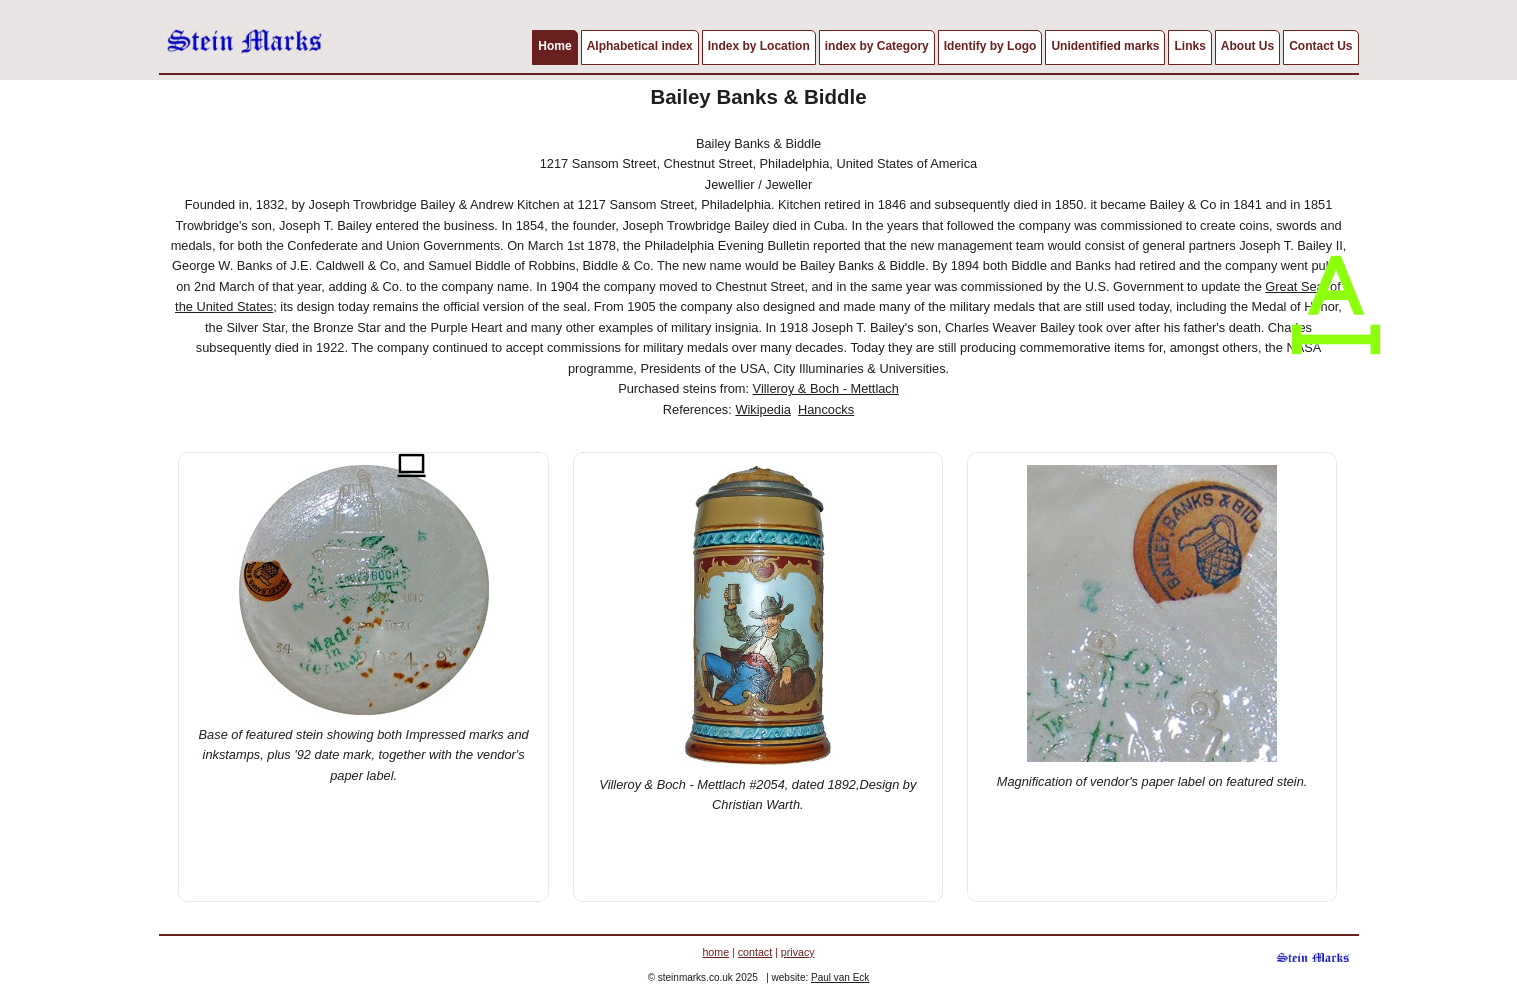 Image resolution: width=1517 pixels, height=1004 pixels. Describe the element at coordinates (1336, 305) in the screenshot. I see `adjust letter spacing in text` at that location.